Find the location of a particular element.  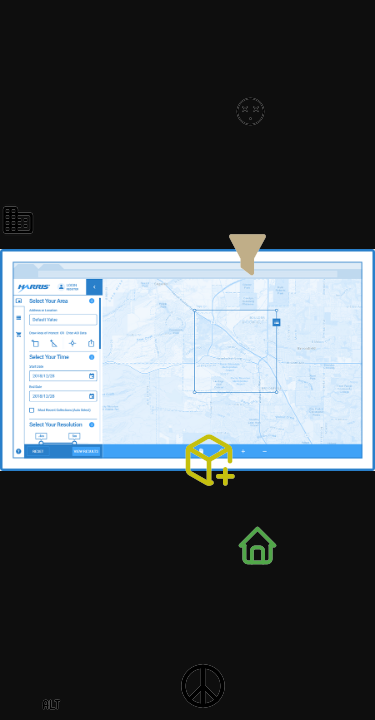

keyboard alt key indicator is located at coordinates (51, 704).